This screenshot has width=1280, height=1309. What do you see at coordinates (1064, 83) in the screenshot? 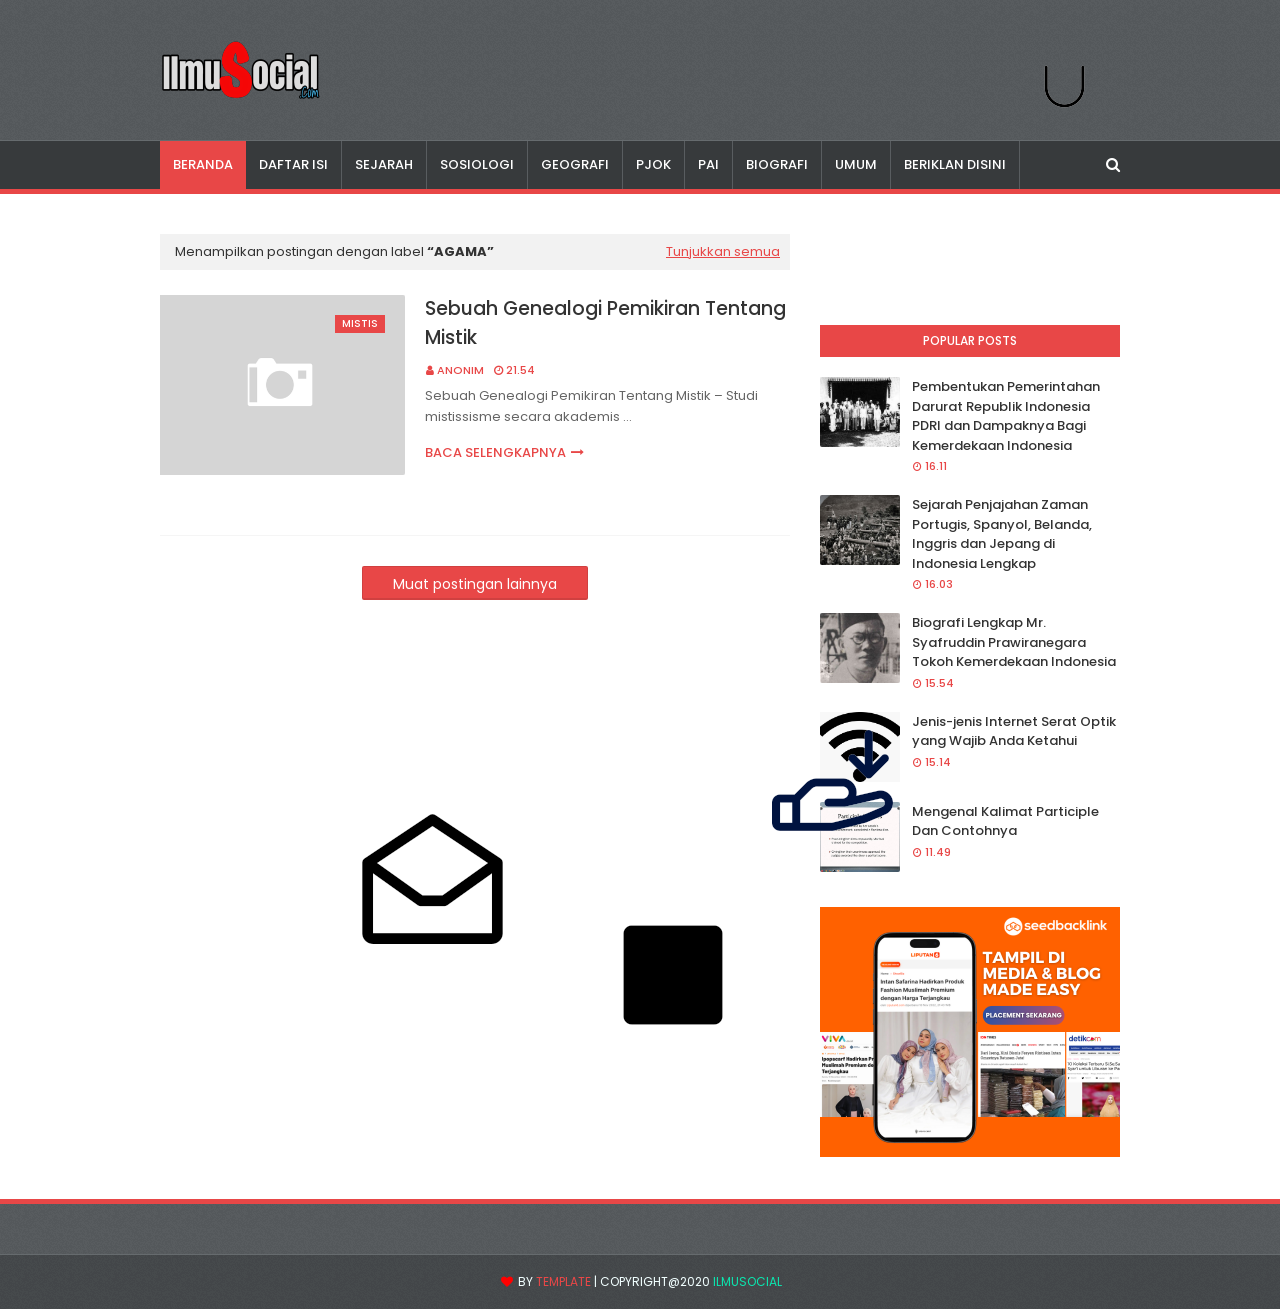
I see `perform a union operation on selected shapes` at bounding box center [1064, 83].